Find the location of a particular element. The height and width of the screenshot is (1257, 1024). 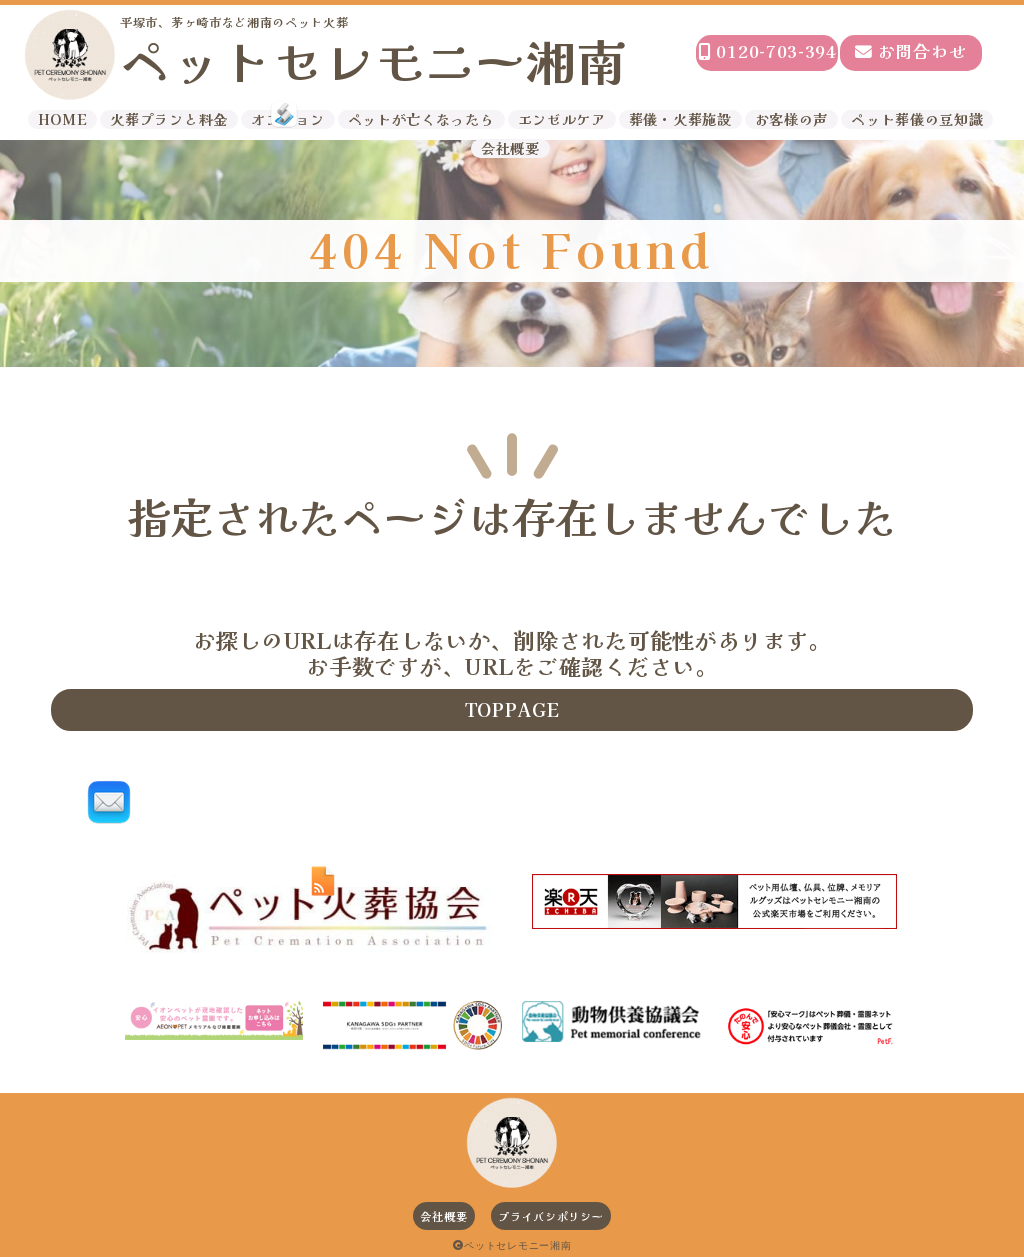

open the mail app is located at coordinates (109, 802).